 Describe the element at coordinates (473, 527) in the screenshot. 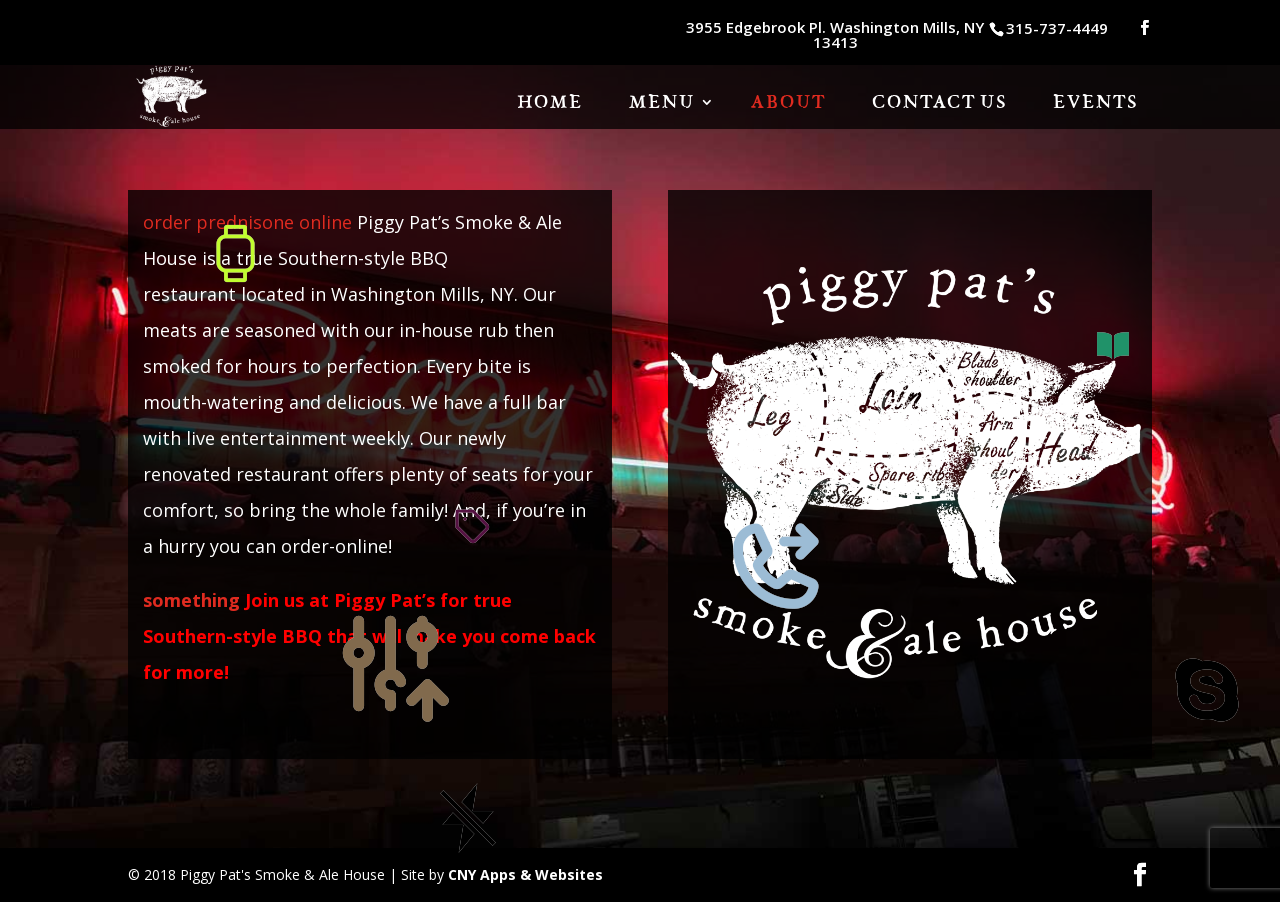

I see `add a tag or label to an item` at that location.